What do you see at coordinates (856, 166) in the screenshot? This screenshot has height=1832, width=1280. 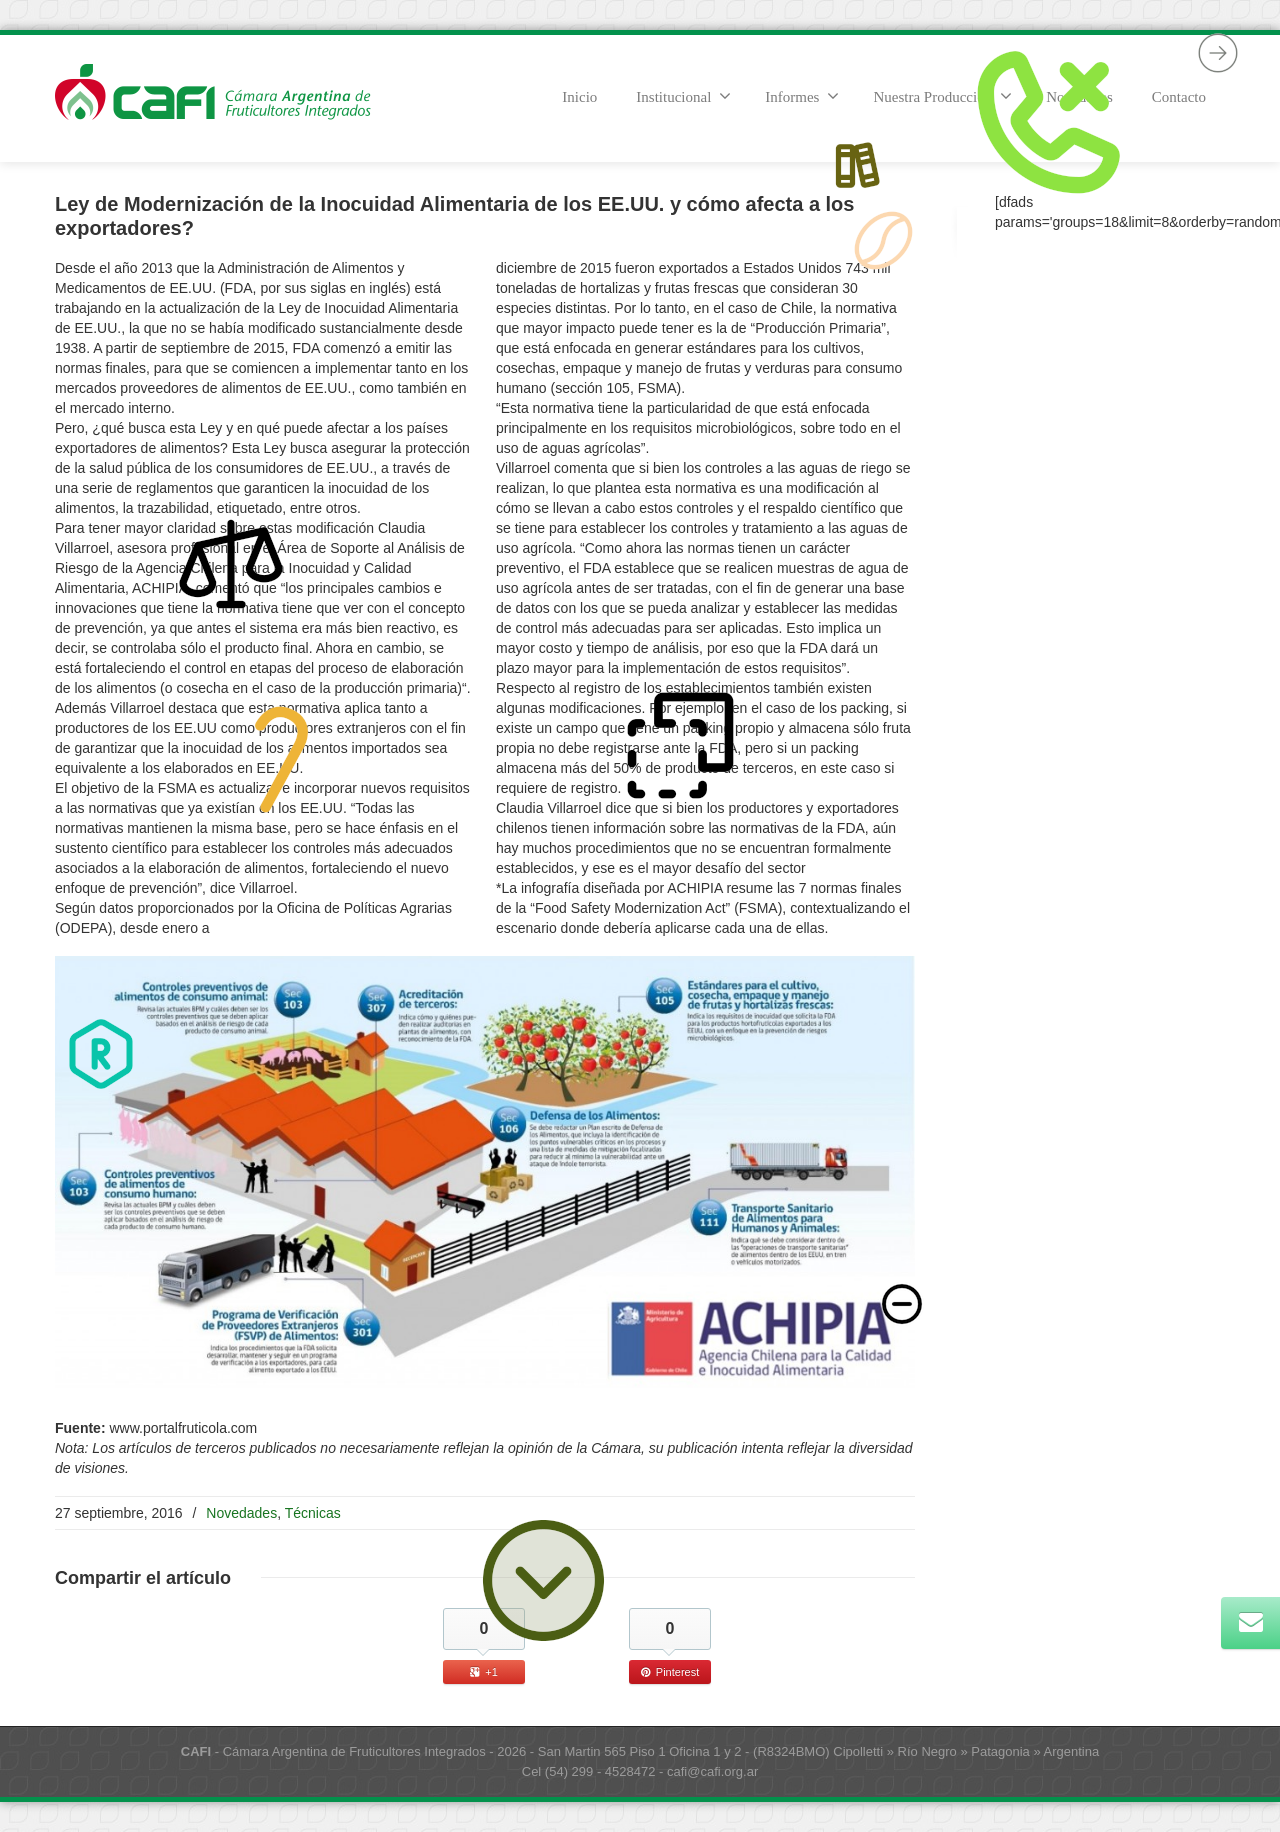 I see `access your library or book collection` at bounding box center [856, 166].